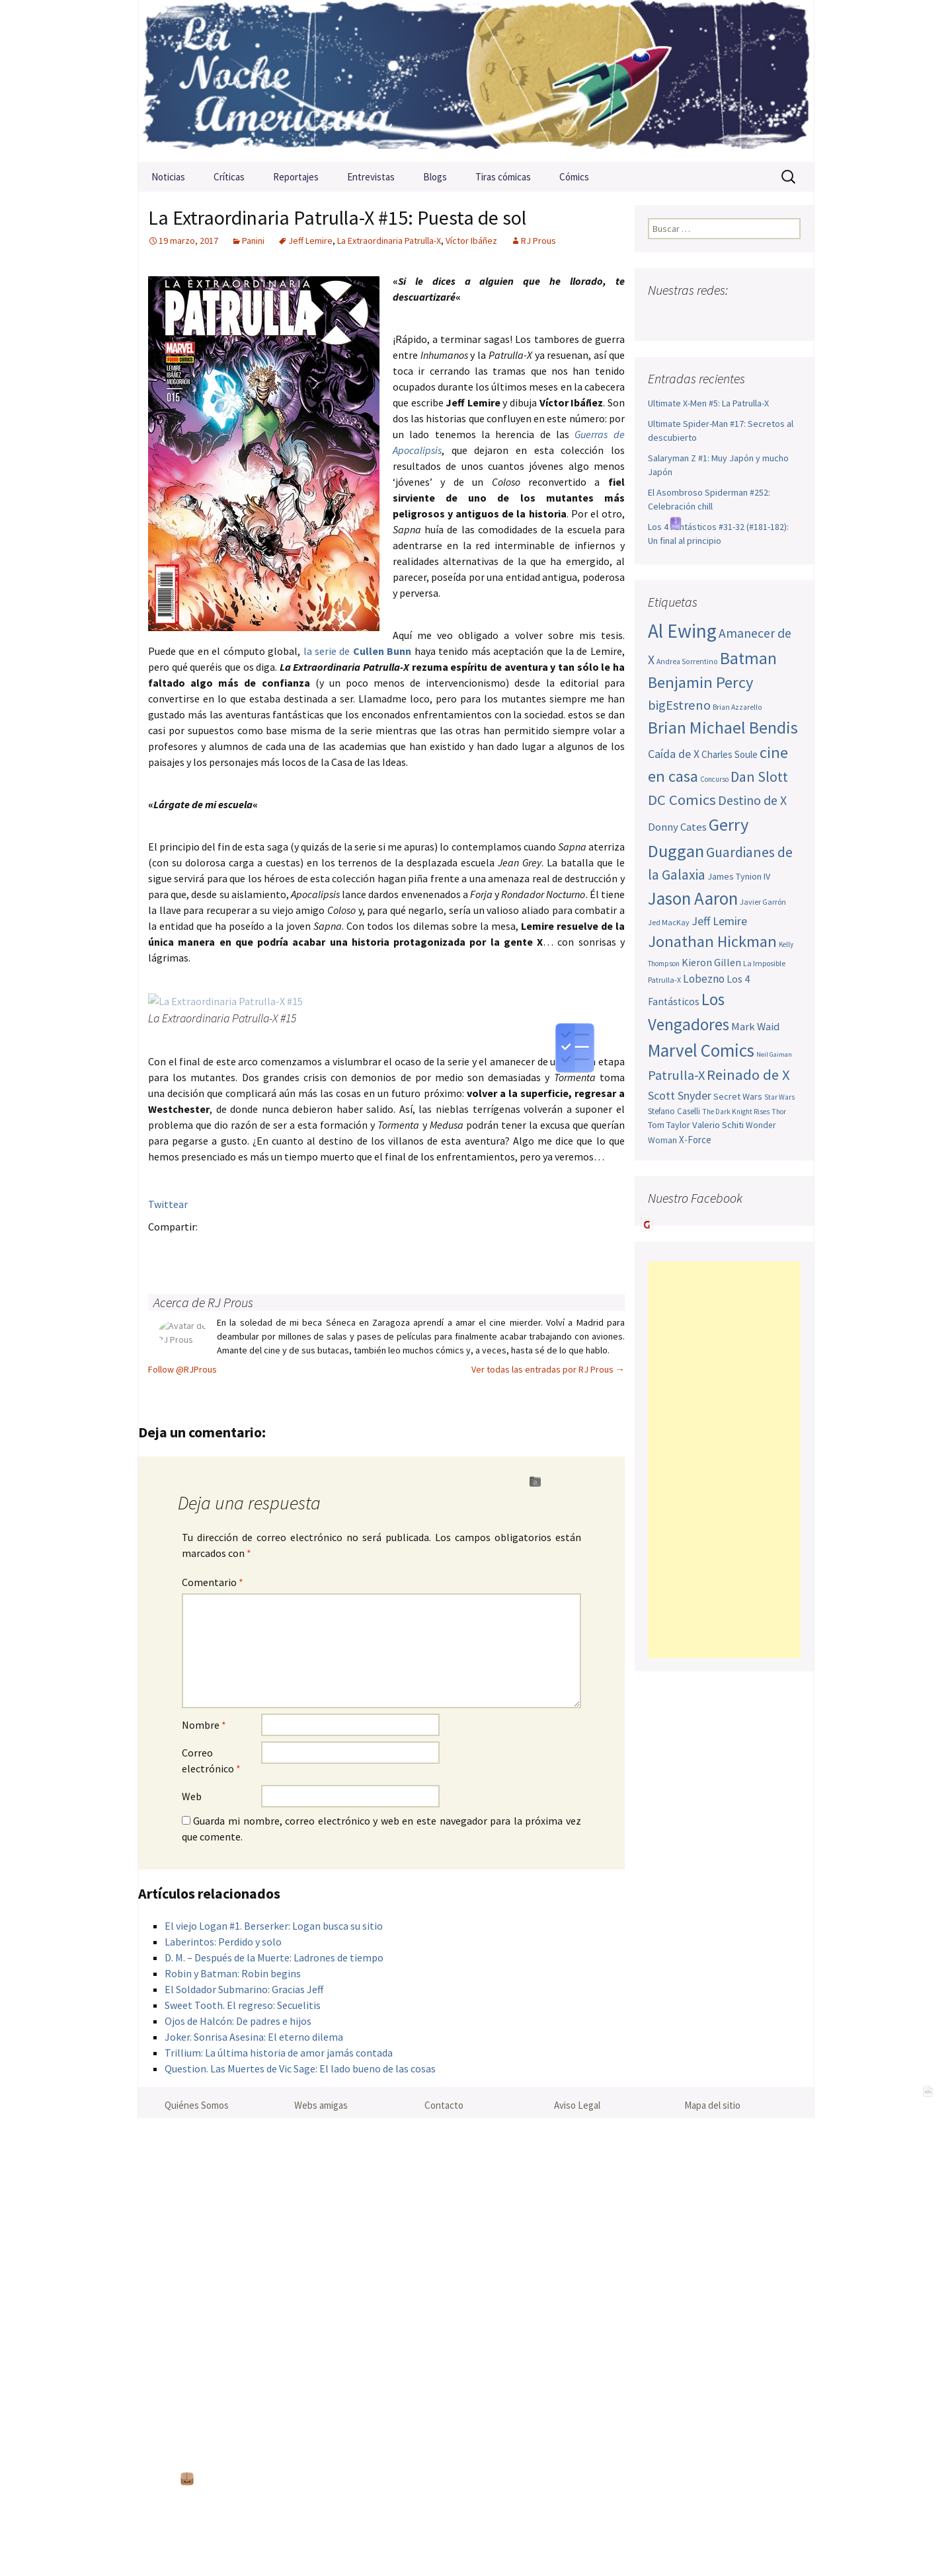  Describe the element at coordinates (647, 1223) in the screenshot. I see `a G-code file for 3D printing or CNC machining` at that location.